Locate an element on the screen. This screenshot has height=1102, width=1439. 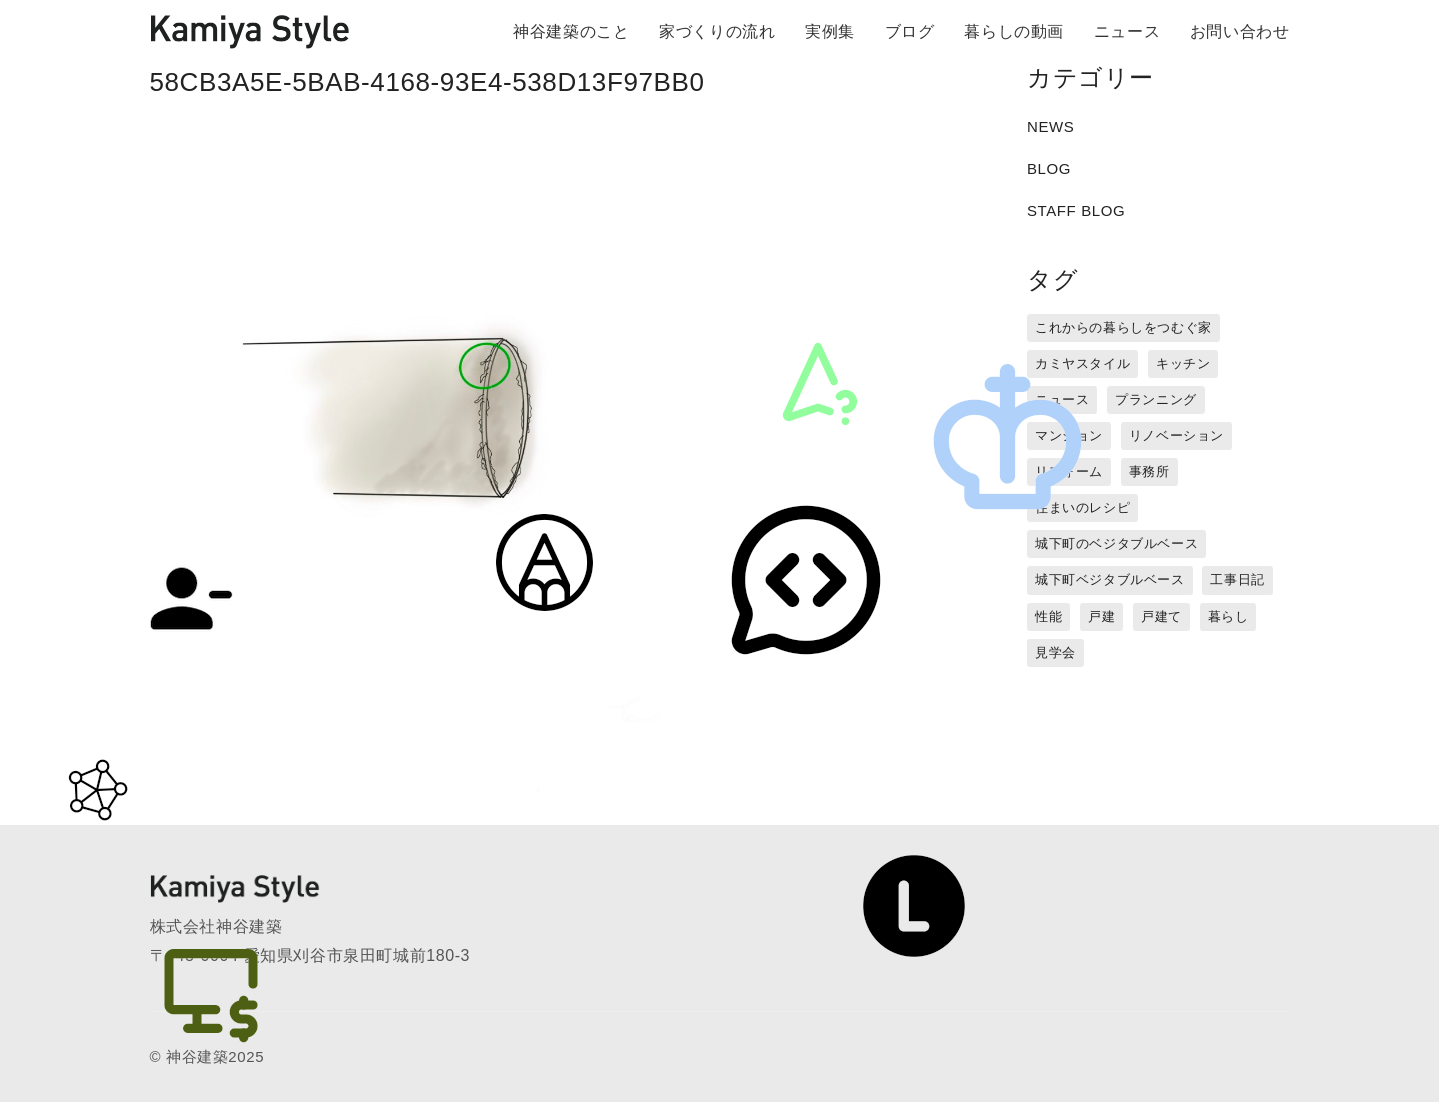
remove a contact or friend is located at coordinates (189, 598).